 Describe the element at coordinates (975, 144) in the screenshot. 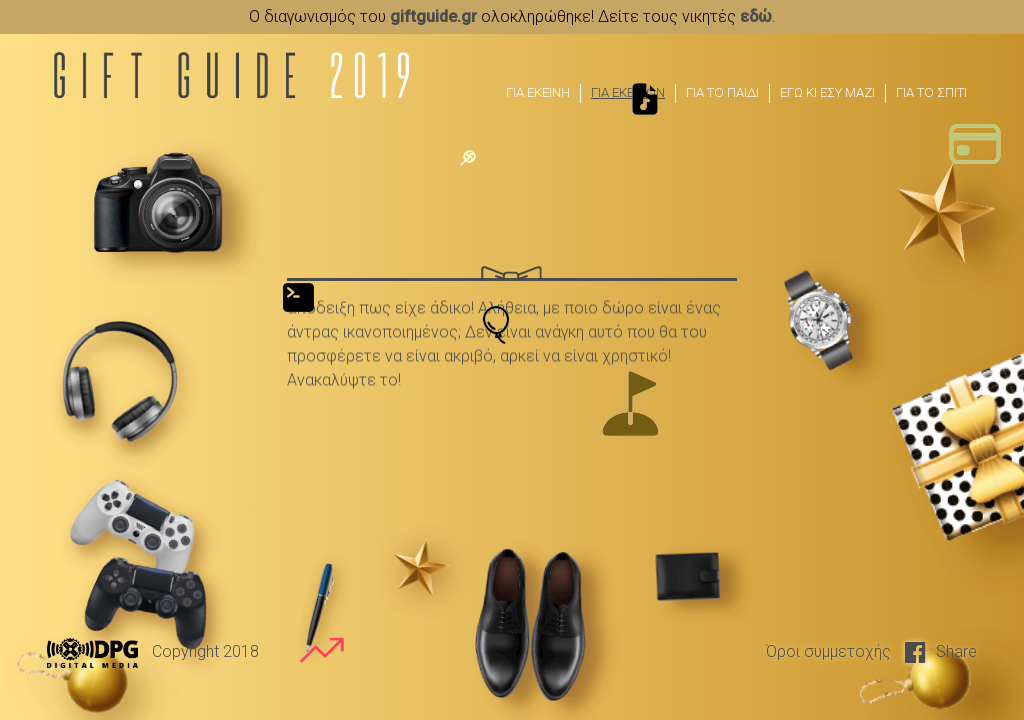

I see `access payment methods` at that location.